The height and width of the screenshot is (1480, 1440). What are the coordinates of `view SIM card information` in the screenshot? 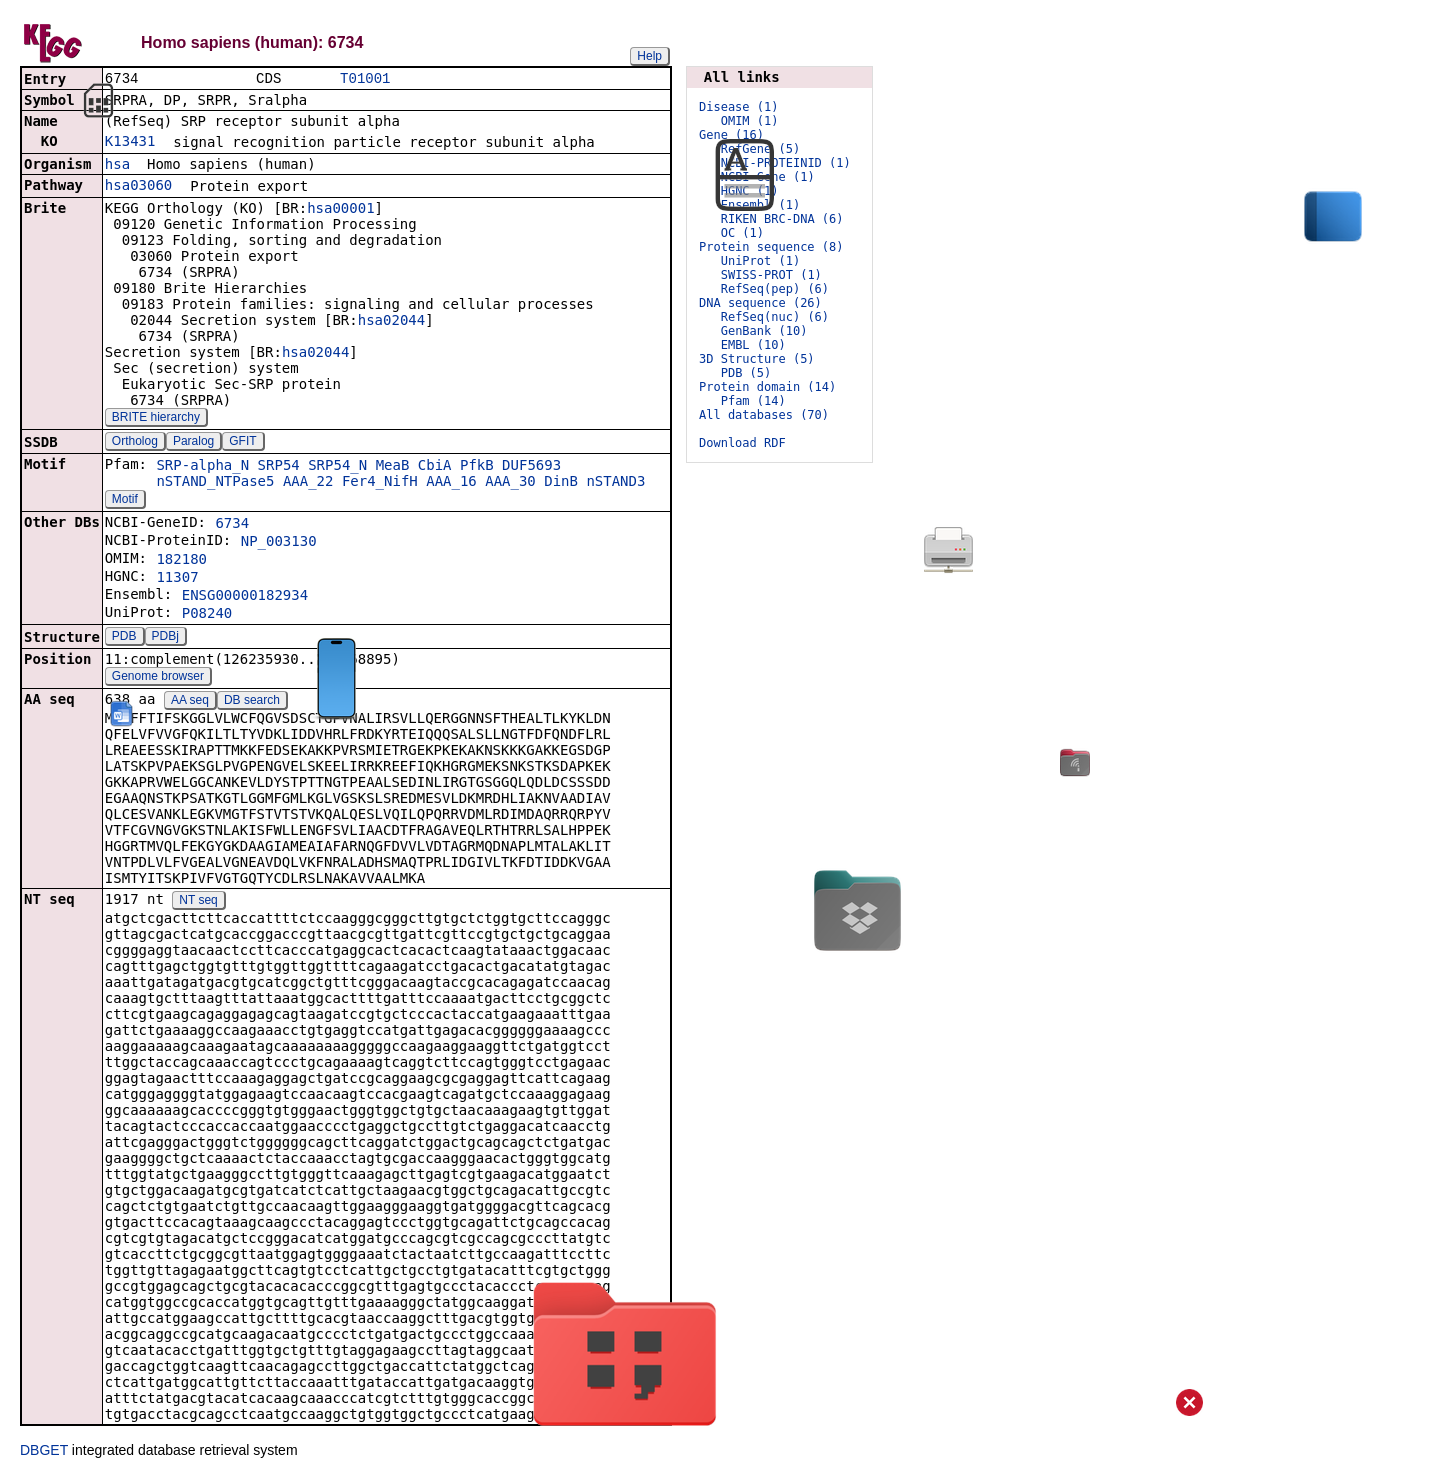 It's located at (98, 100).